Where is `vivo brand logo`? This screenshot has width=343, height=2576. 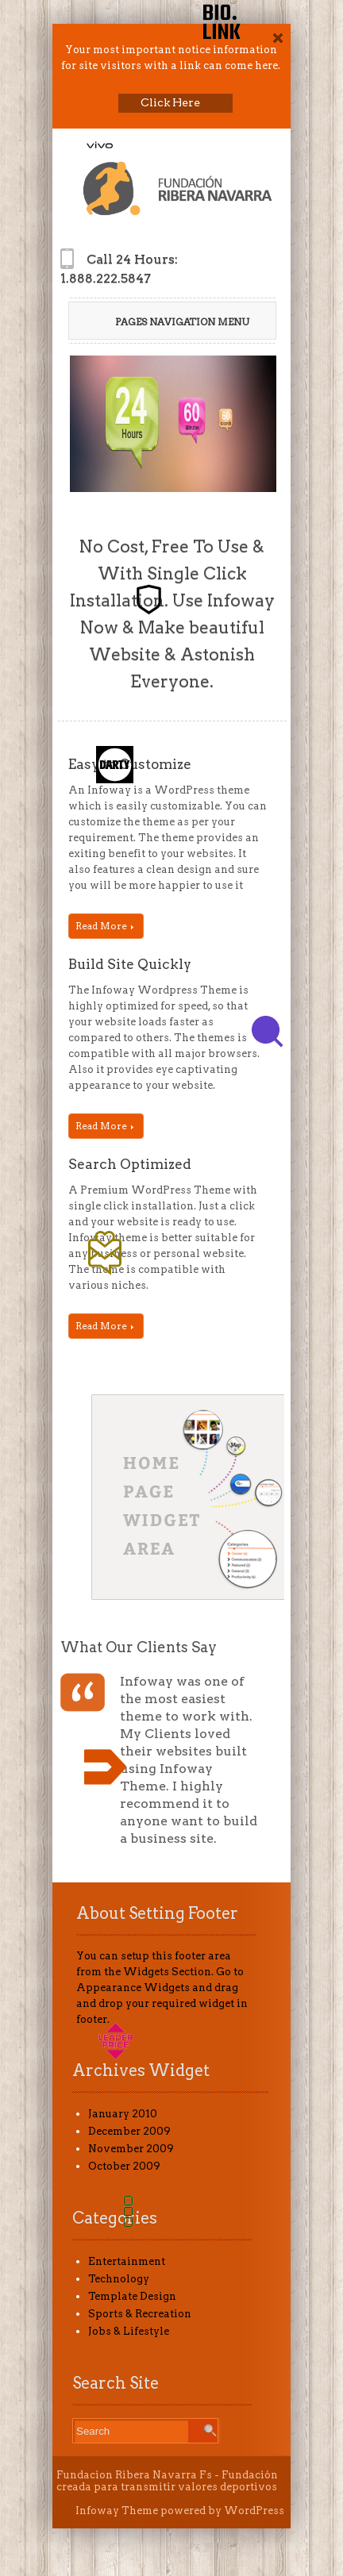
vivo brand logo is located at coordinates (99, 144).